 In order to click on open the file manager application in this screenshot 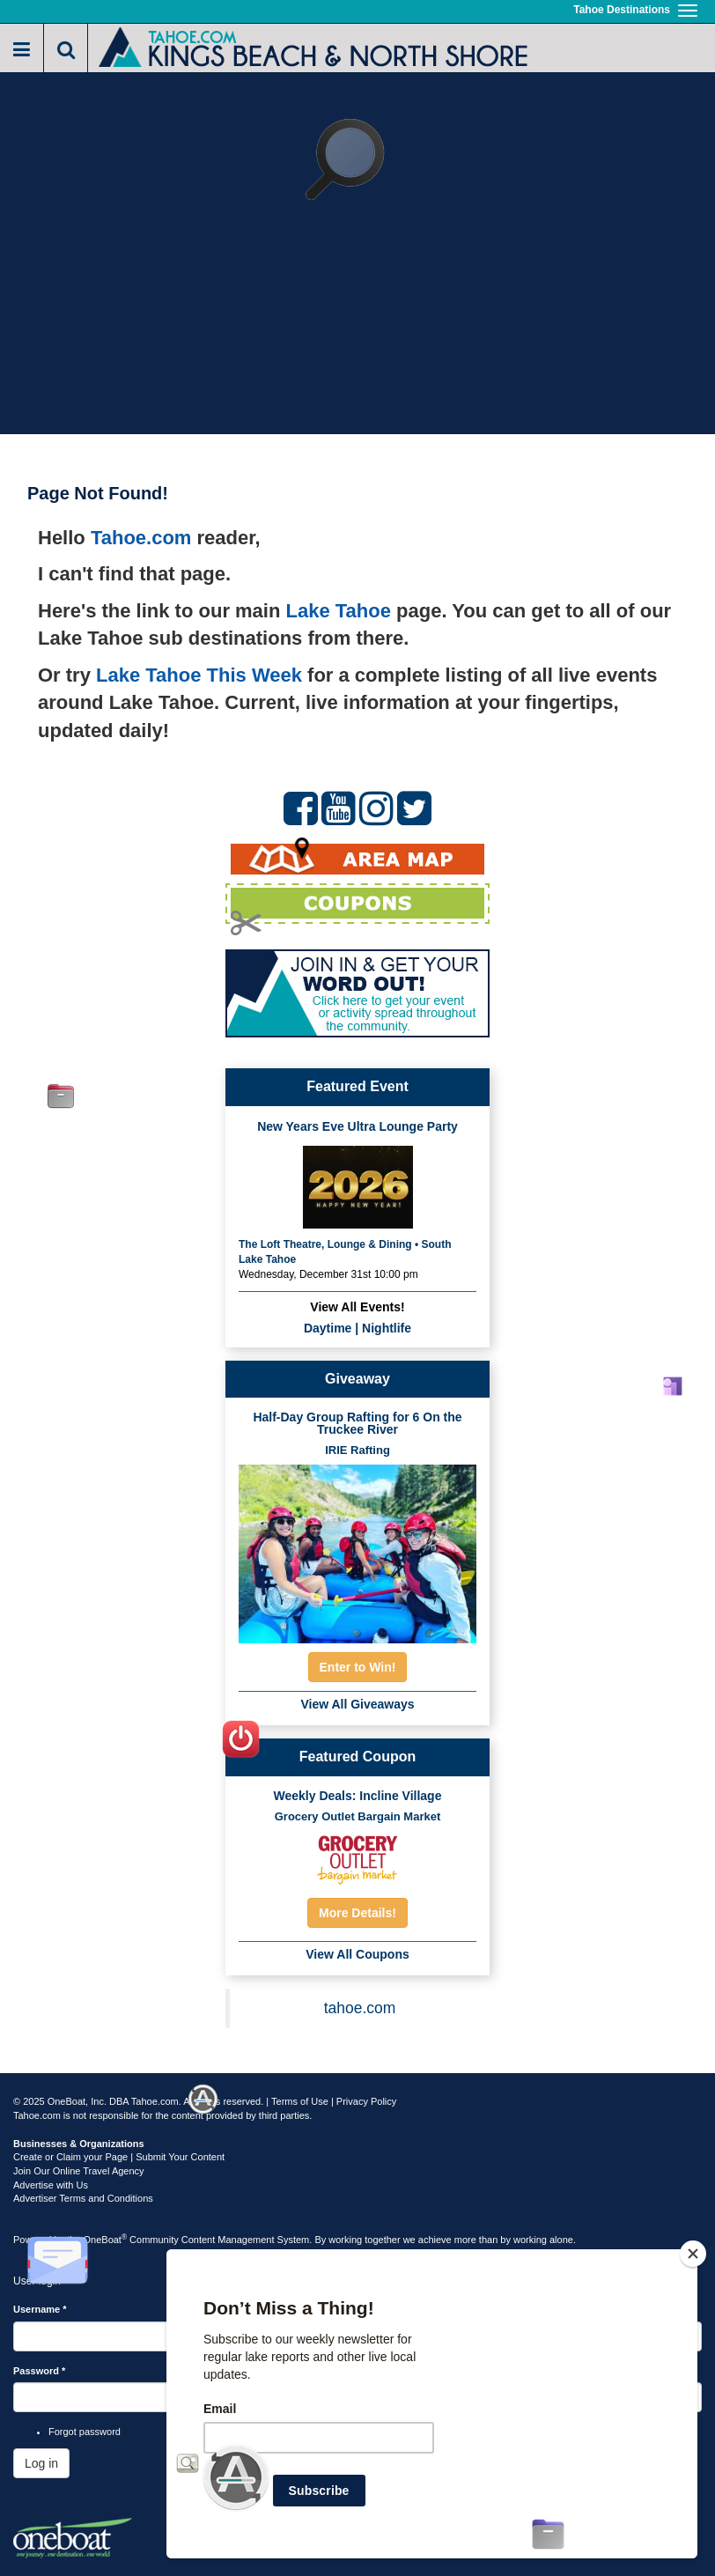, I will do `click(548, 2534)`.